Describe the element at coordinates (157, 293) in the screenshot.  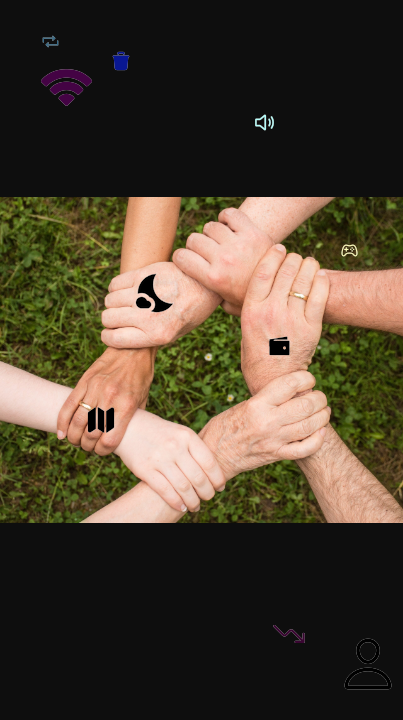
I see `toggle dark mode or night theme` at that location.